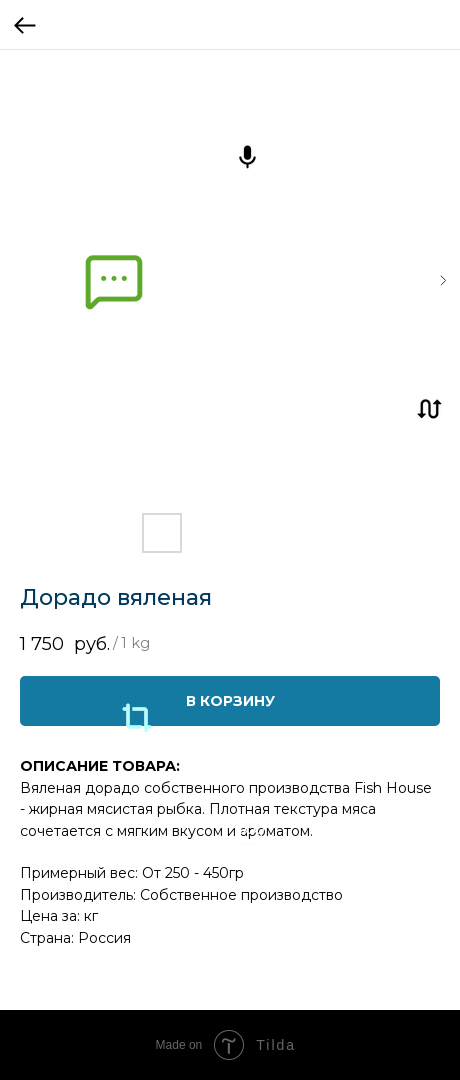 Image resolution: width=460 pixels, height=1080 pixels. What do you see at coordinates (429, 409) in the screenshot?
I see `swap or switch between active calls` at bounding box center [429, 409].